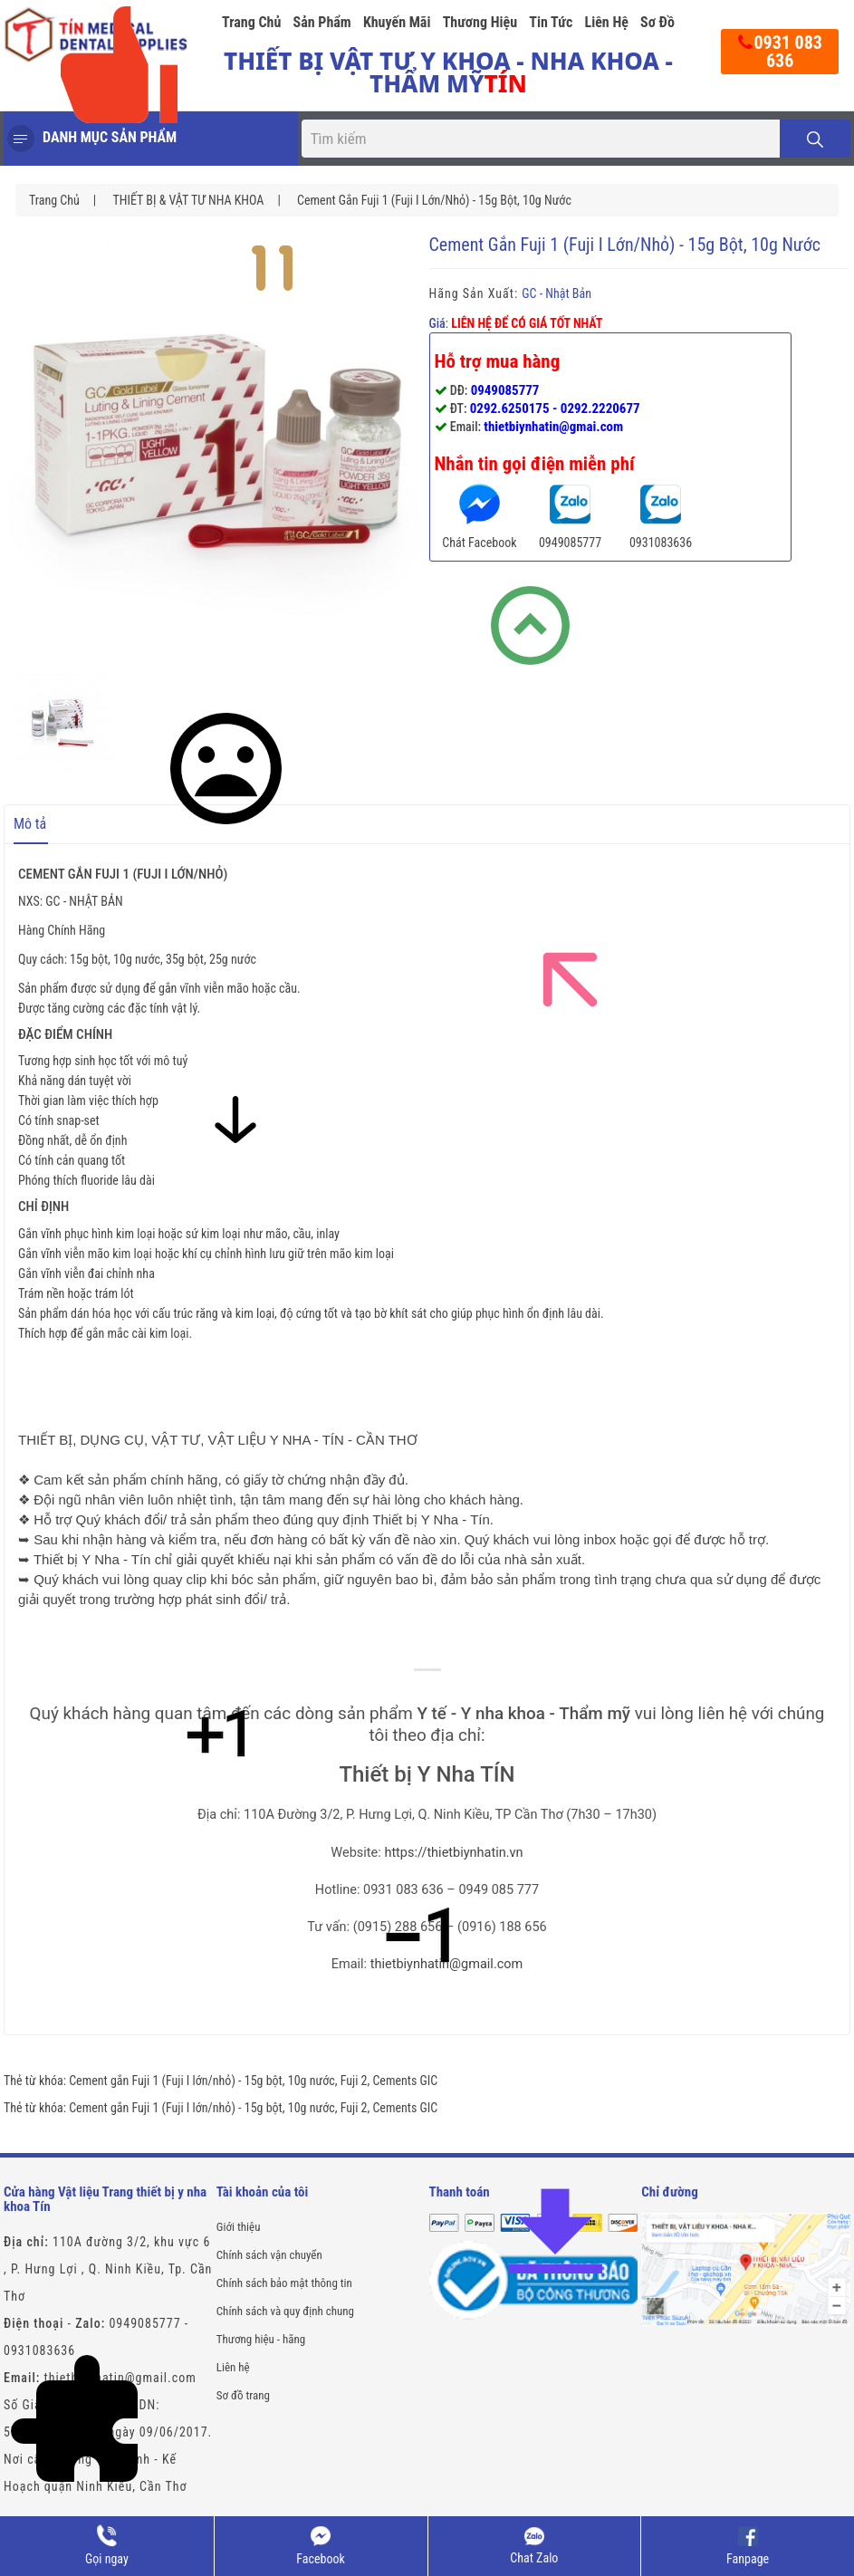  What do you see at coordinates (274, 268) in the screenshot?
I see `indicates item number 11 in a list or sequence` at bounding box center [274, 268].